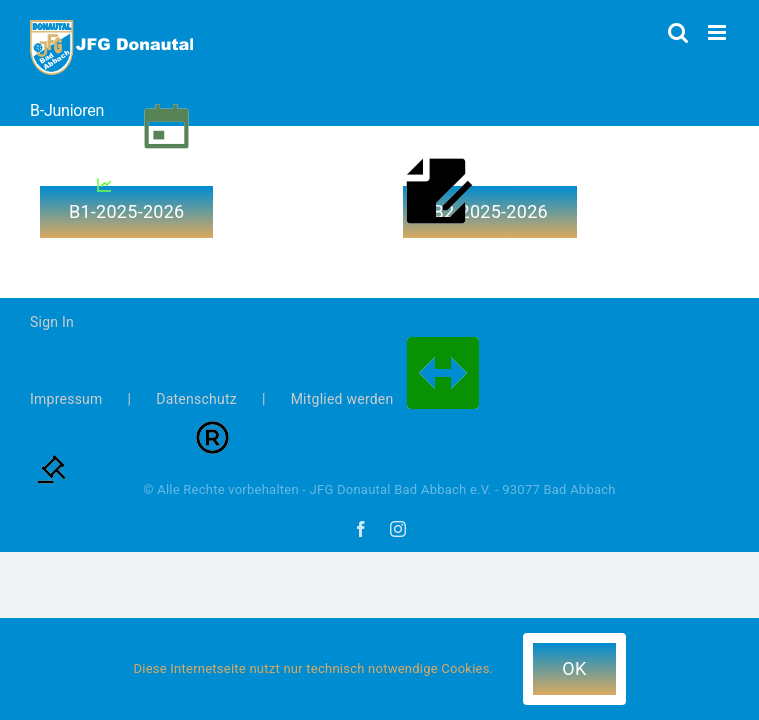  Describe the element at coordinates (104, 185) in the screenshot. I see `view analytics or performance data` at that location.